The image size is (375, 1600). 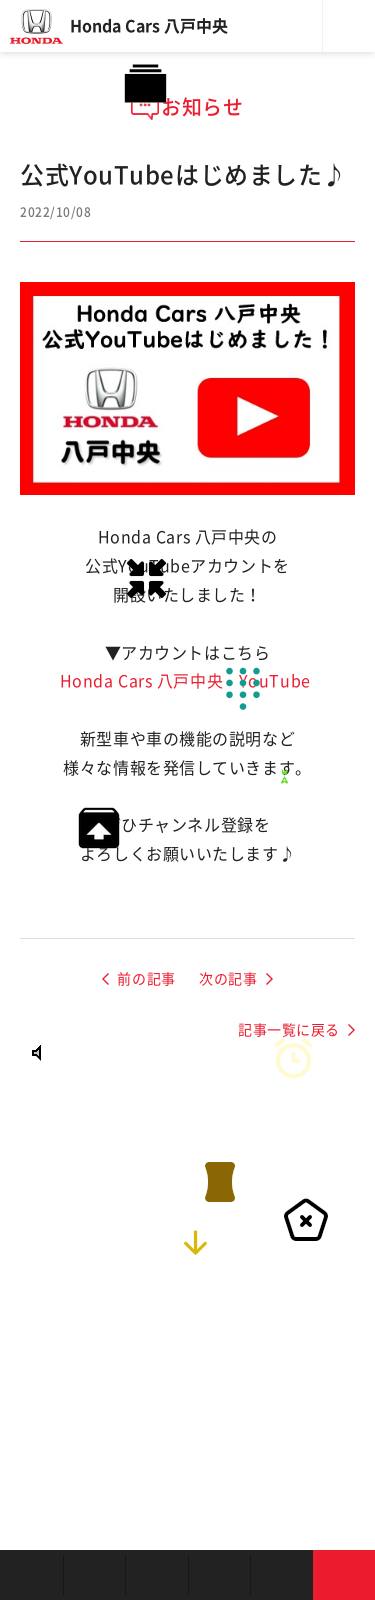 I want to click on view your photo albums, so click(x=145, y=83).